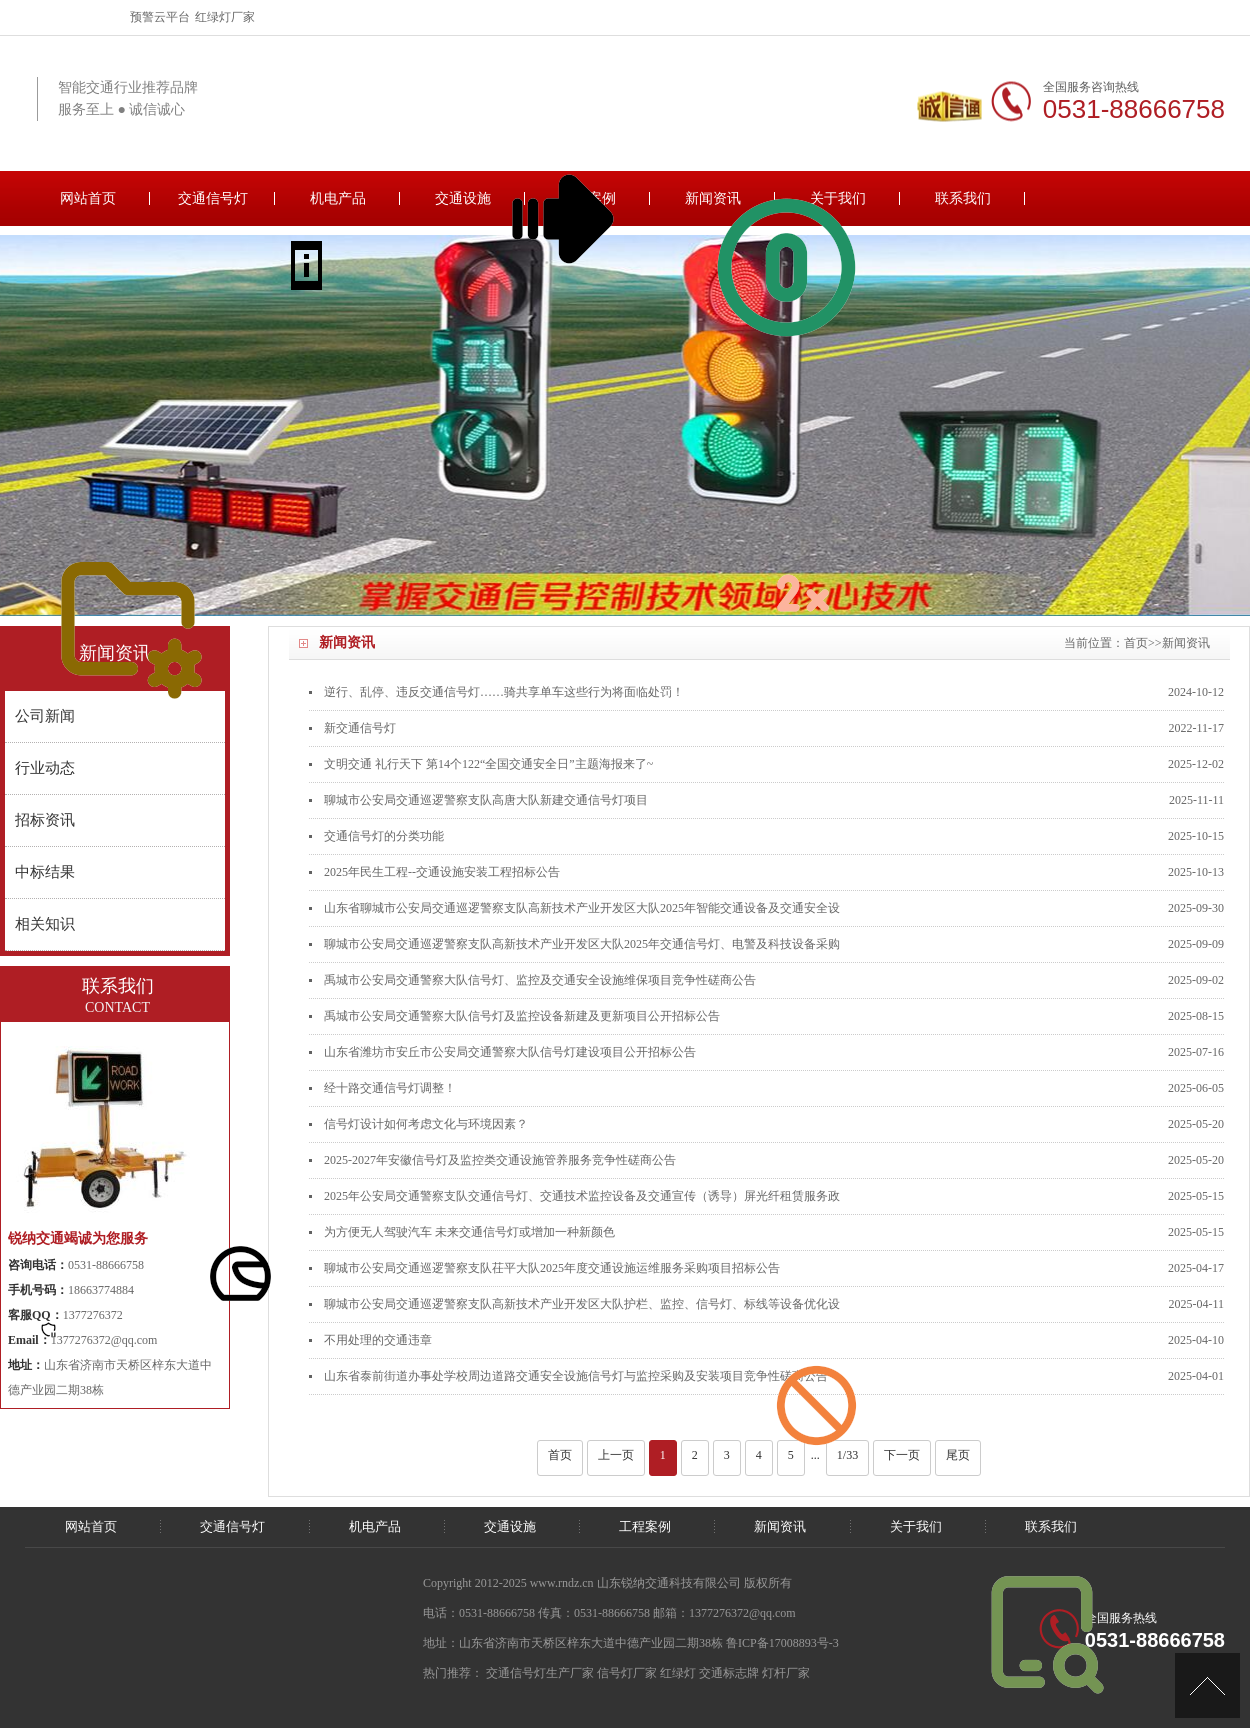 Image resolution: width=1250 pixels, height=1728 pixels. I want to click on view device information, so click(306, 265).